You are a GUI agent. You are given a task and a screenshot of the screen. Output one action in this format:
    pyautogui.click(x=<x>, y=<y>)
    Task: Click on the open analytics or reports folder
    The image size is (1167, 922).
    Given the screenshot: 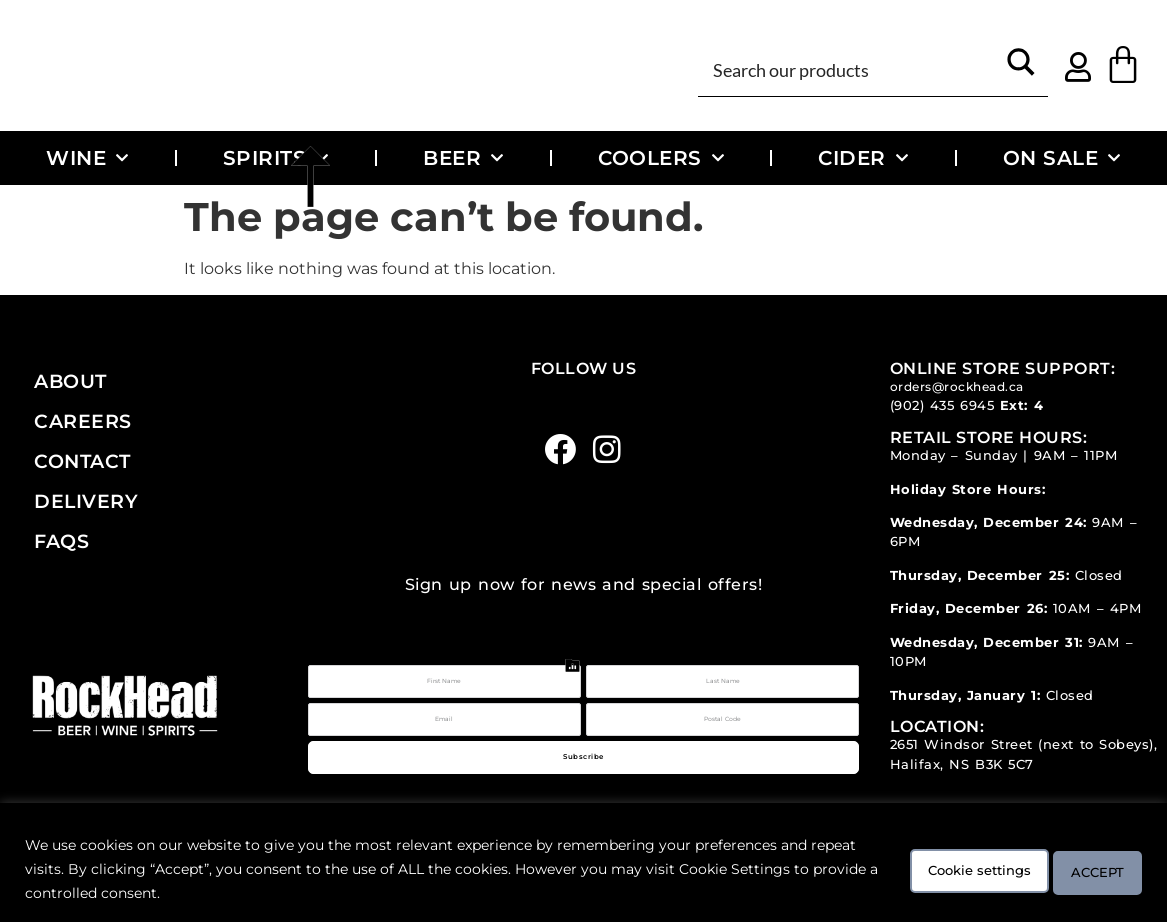 What is the action you would take?
    pyautogui.click(x=572, y=665)
    